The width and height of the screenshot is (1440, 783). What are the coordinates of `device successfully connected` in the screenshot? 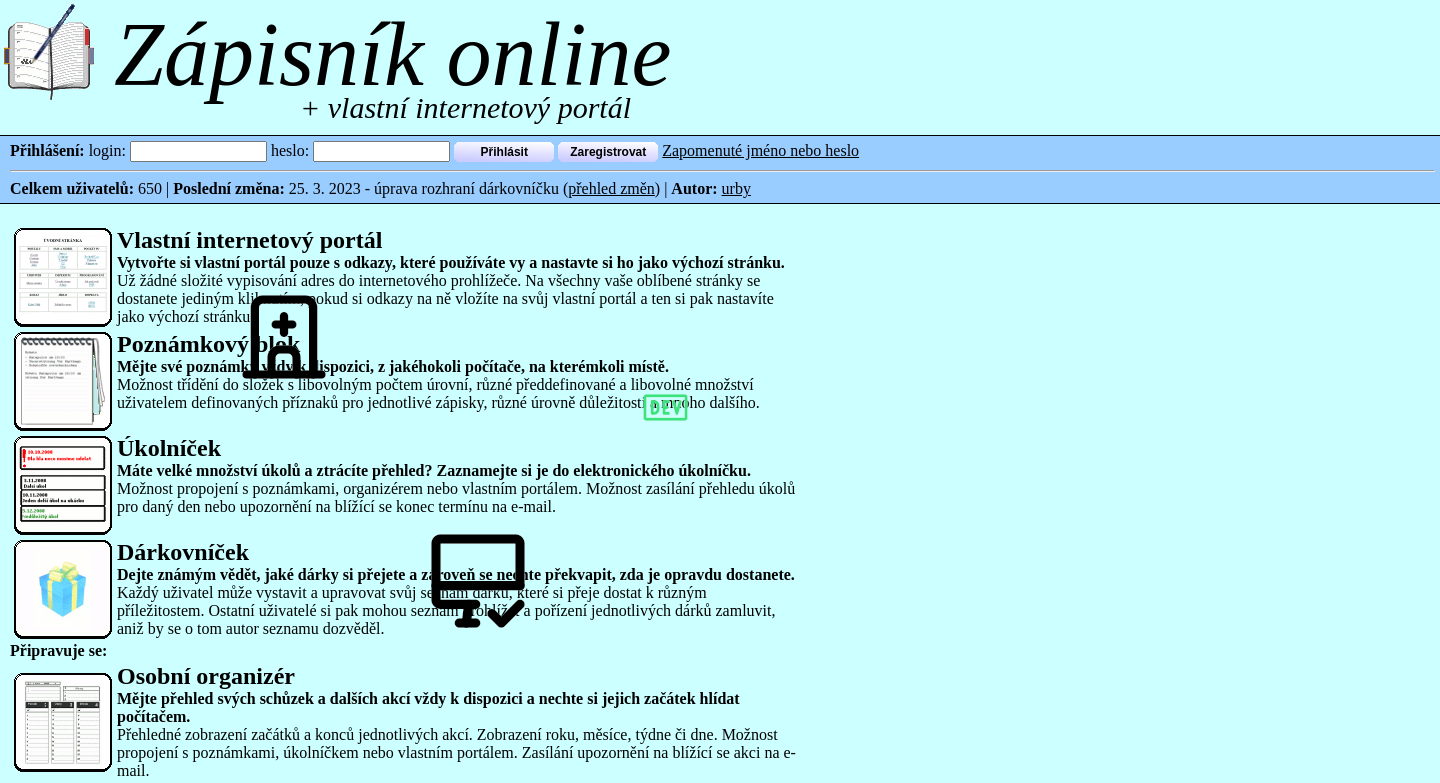 It's located at (478, 581).